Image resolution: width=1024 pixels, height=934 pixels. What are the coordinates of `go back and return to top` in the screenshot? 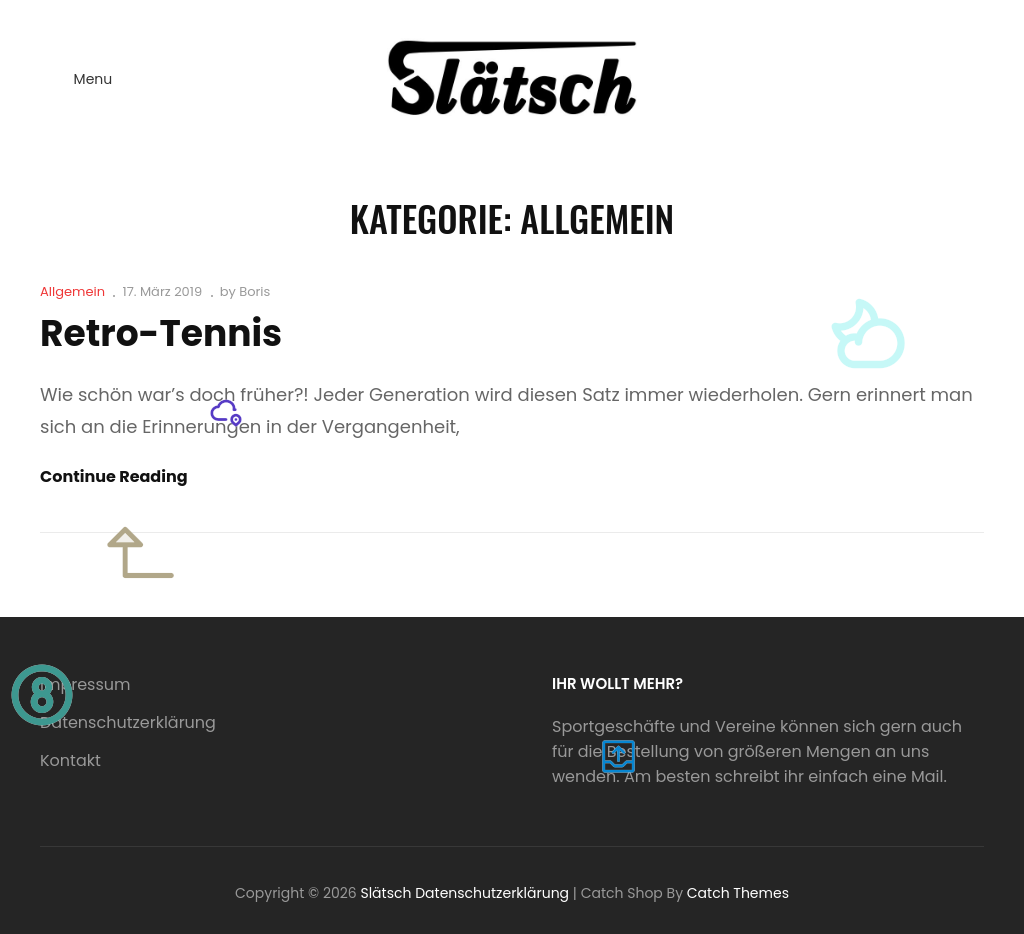 It's located at (138, 555).